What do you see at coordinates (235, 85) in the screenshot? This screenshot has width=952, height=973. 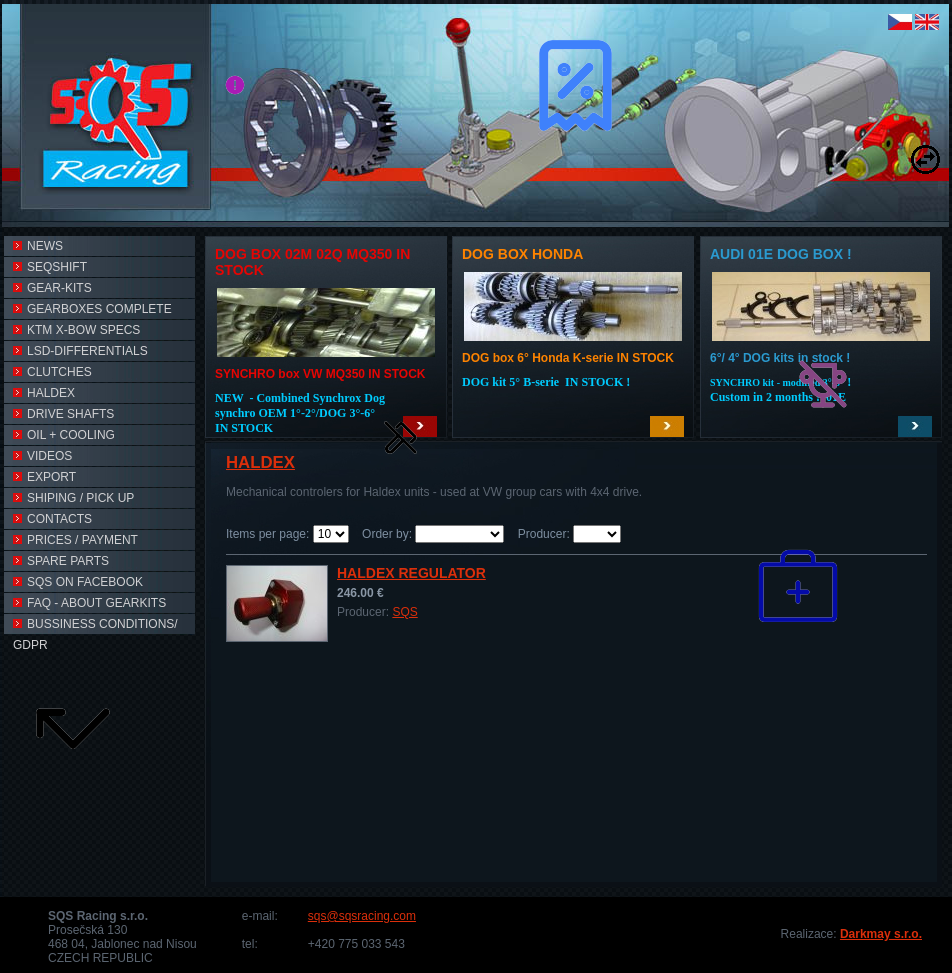 I see `indicates an error or warning state` at bounding box center [235, 85].